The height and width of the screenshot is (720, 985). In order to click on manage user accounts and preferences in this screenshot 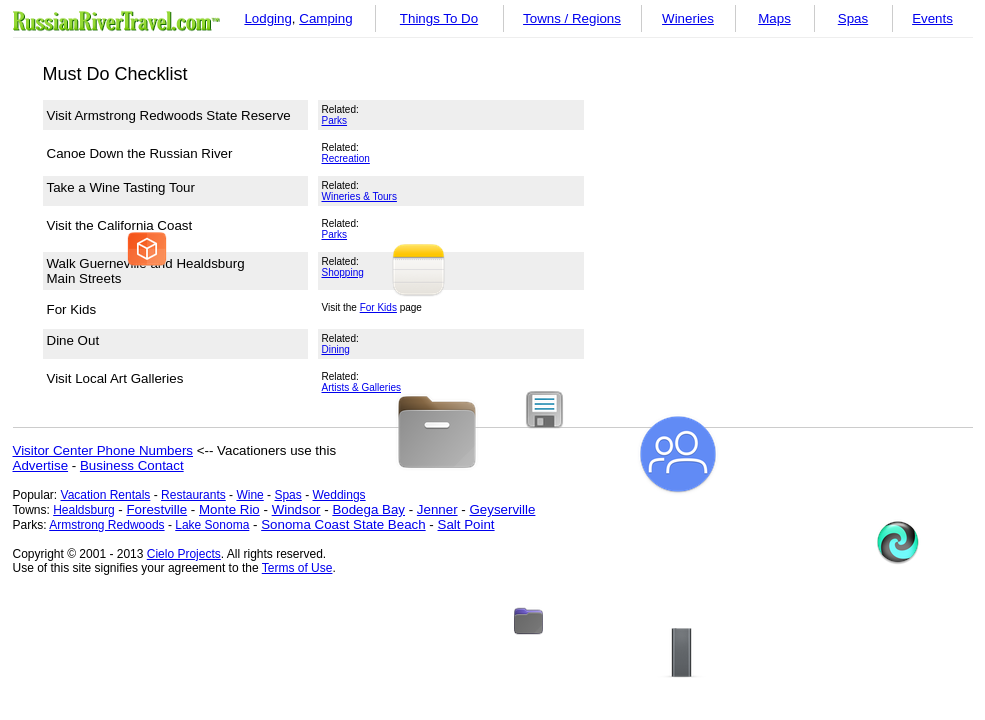, I will do `click(678, 454)`.